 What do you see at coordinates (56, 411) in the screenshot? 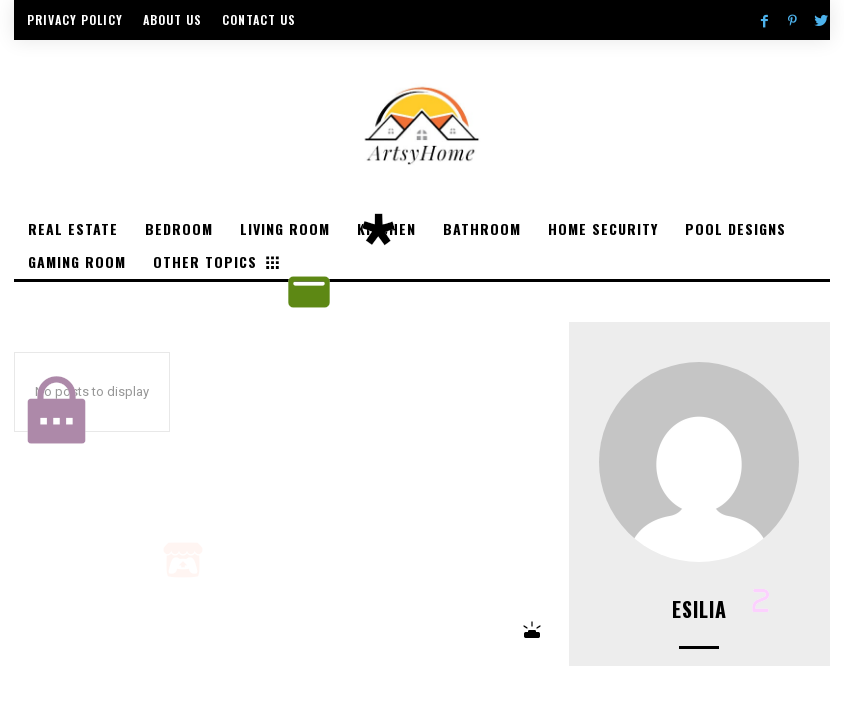
I see `enter password to unlock` at bounding box center [56, 411].